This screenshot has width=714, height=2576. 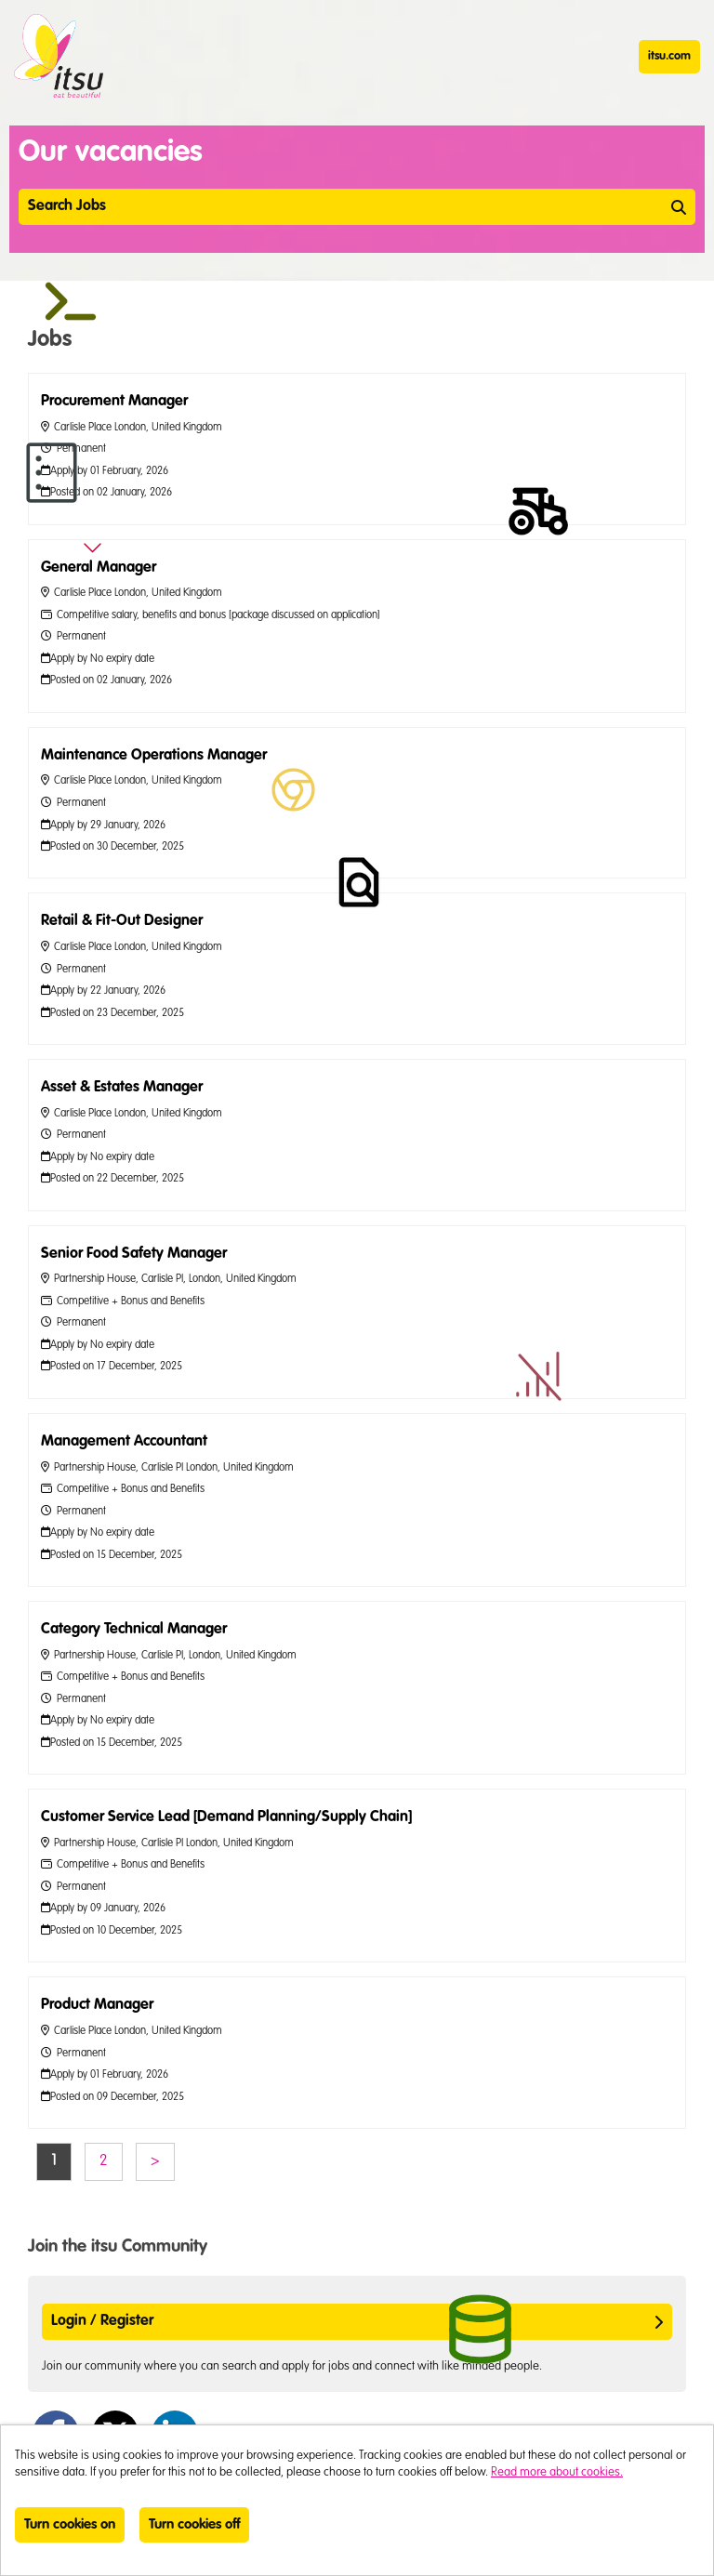 What do you see at coordinates (92, 547) in the screenshot?
I see `expand a dropdown menu or section` at bounding box center [92, 547].